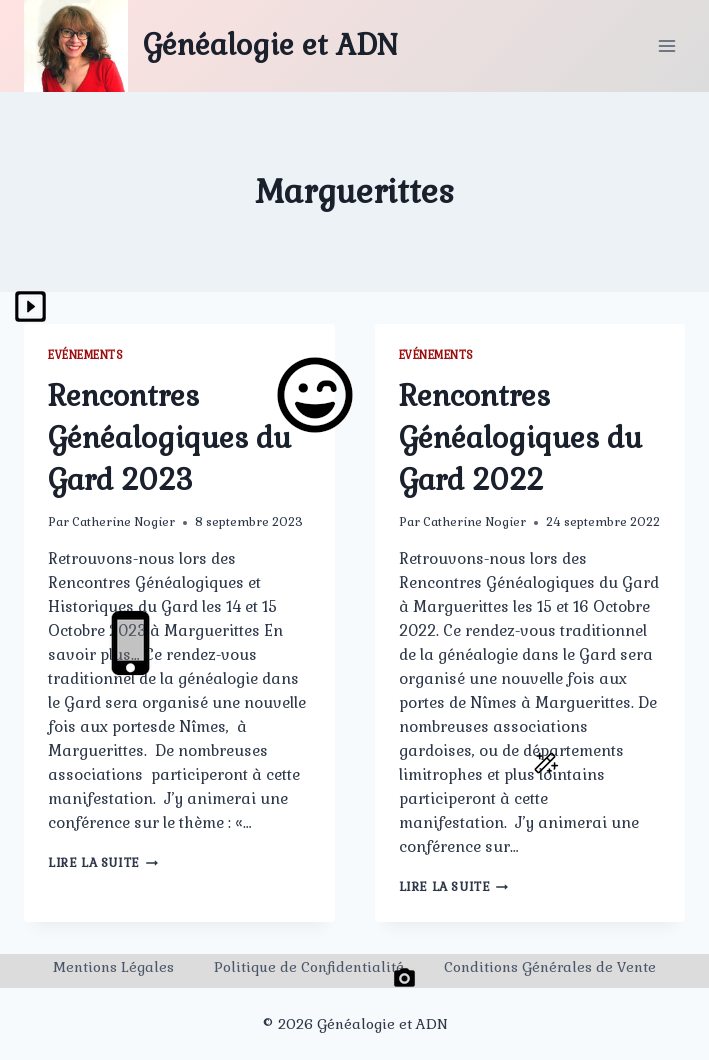  I want to click on insert a winking emoji into text, so click(315, 395).